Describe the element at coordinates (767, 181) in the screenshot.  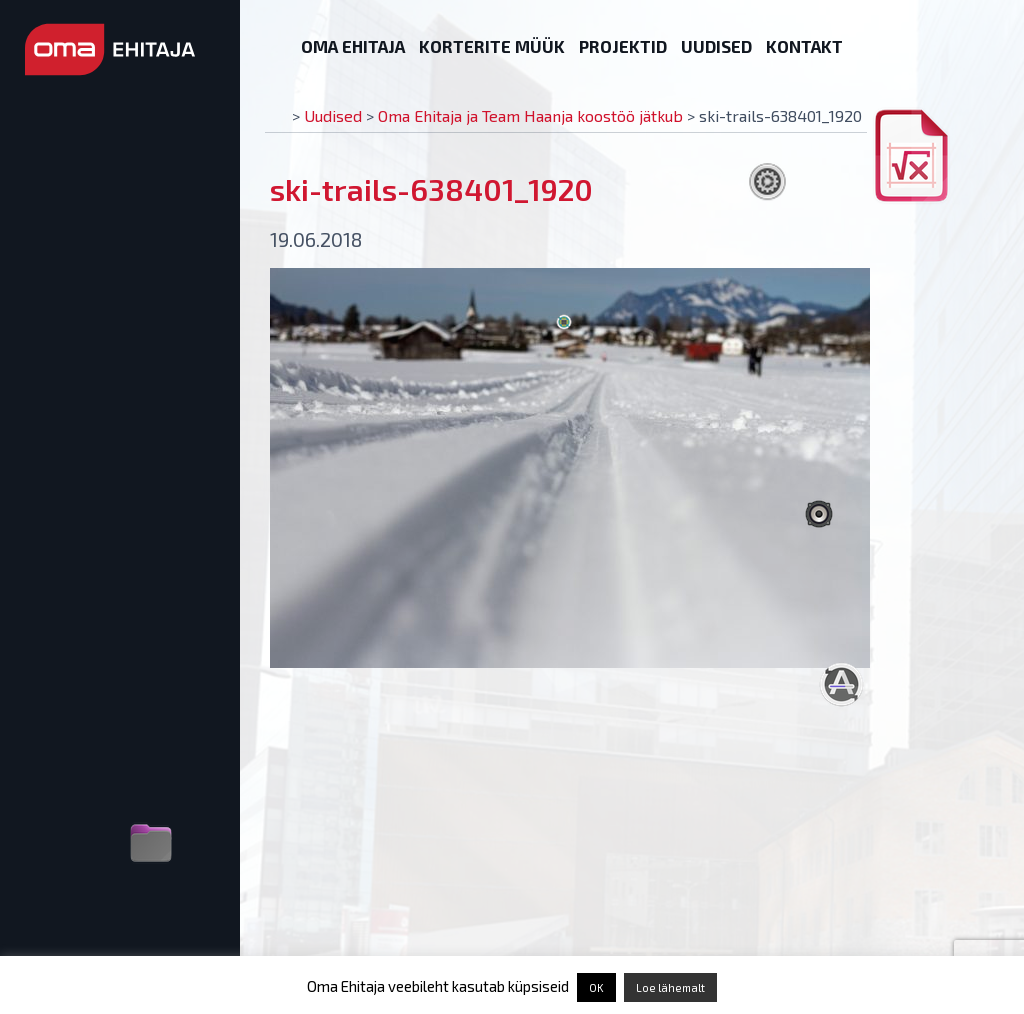
I see `open system settings` at that location.